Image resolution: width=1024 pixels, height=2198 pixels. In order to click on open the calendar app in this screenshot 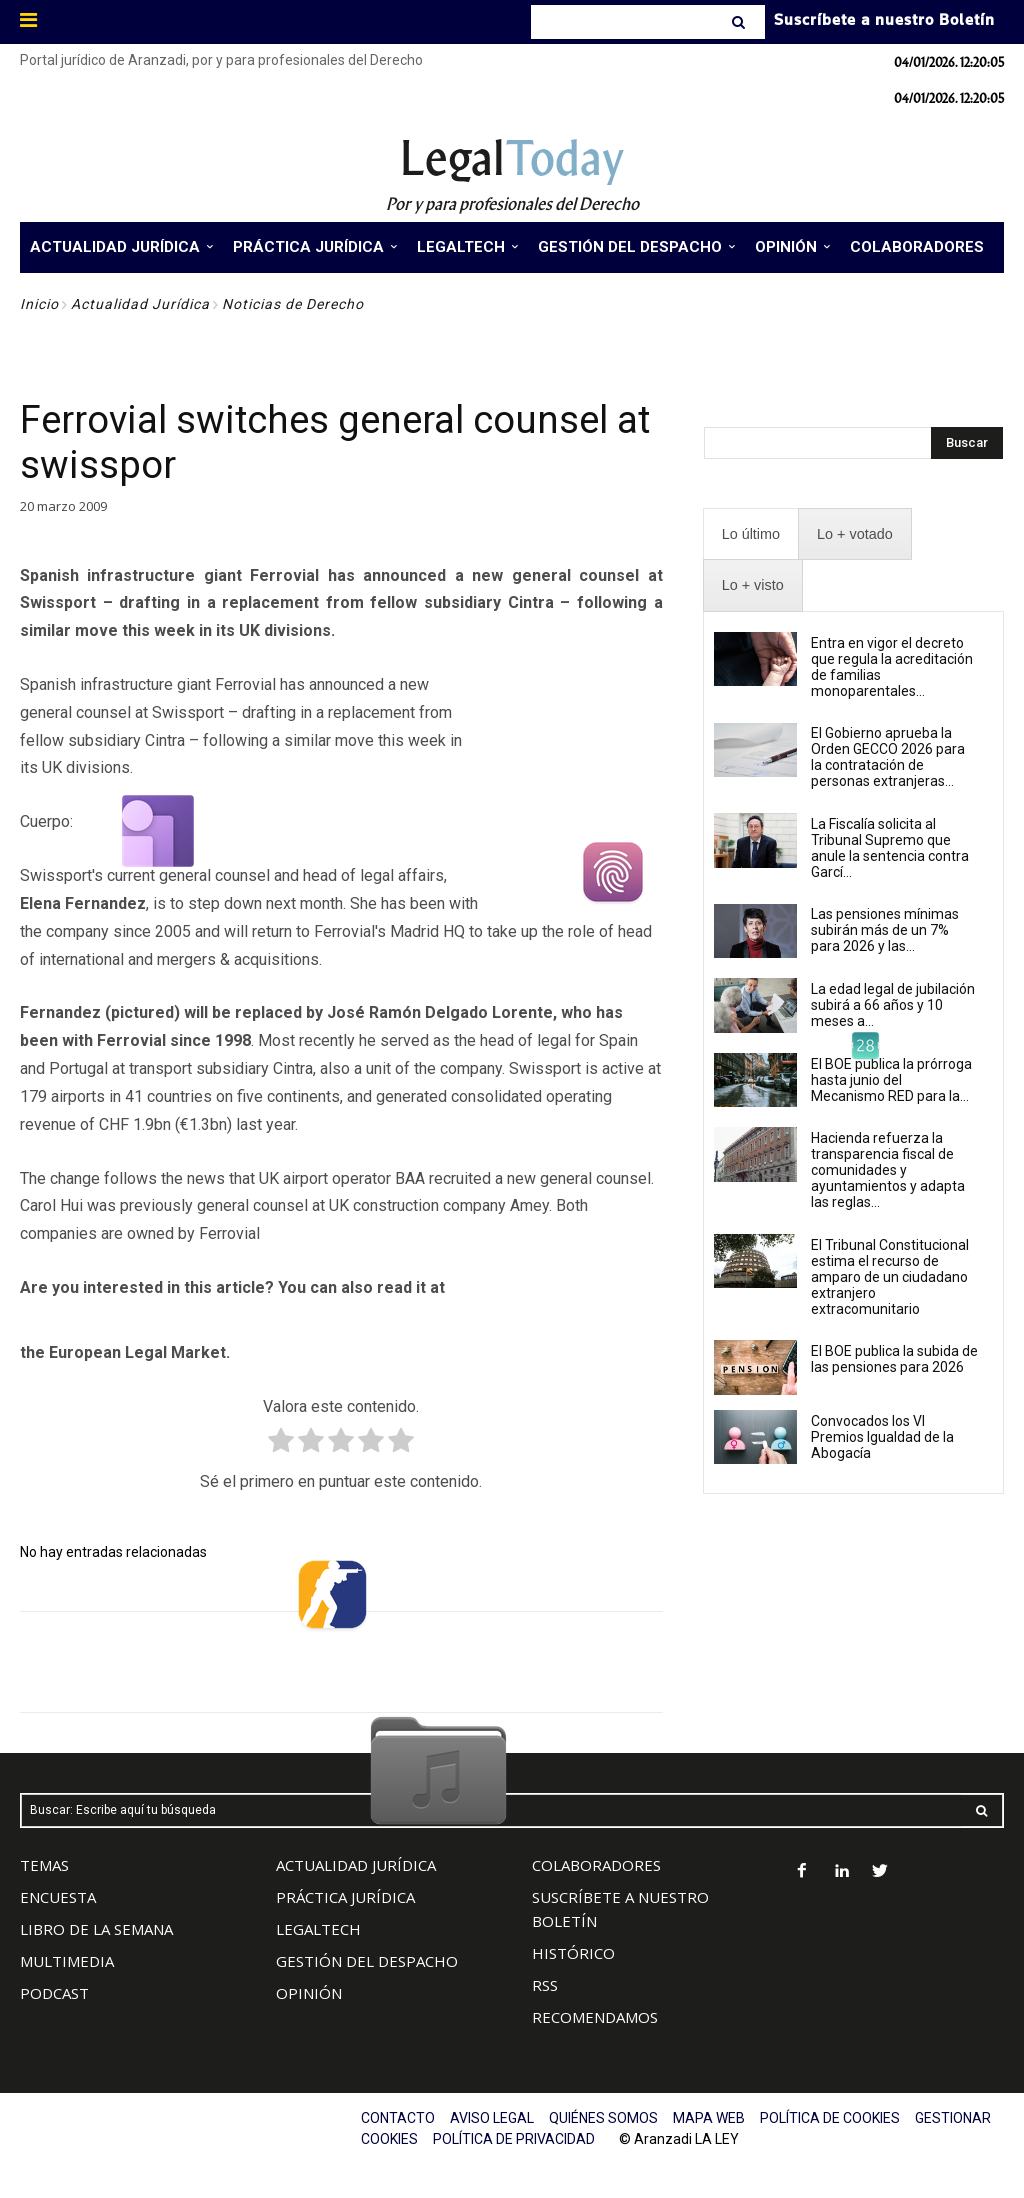, I will do `click(865, 1045)`.